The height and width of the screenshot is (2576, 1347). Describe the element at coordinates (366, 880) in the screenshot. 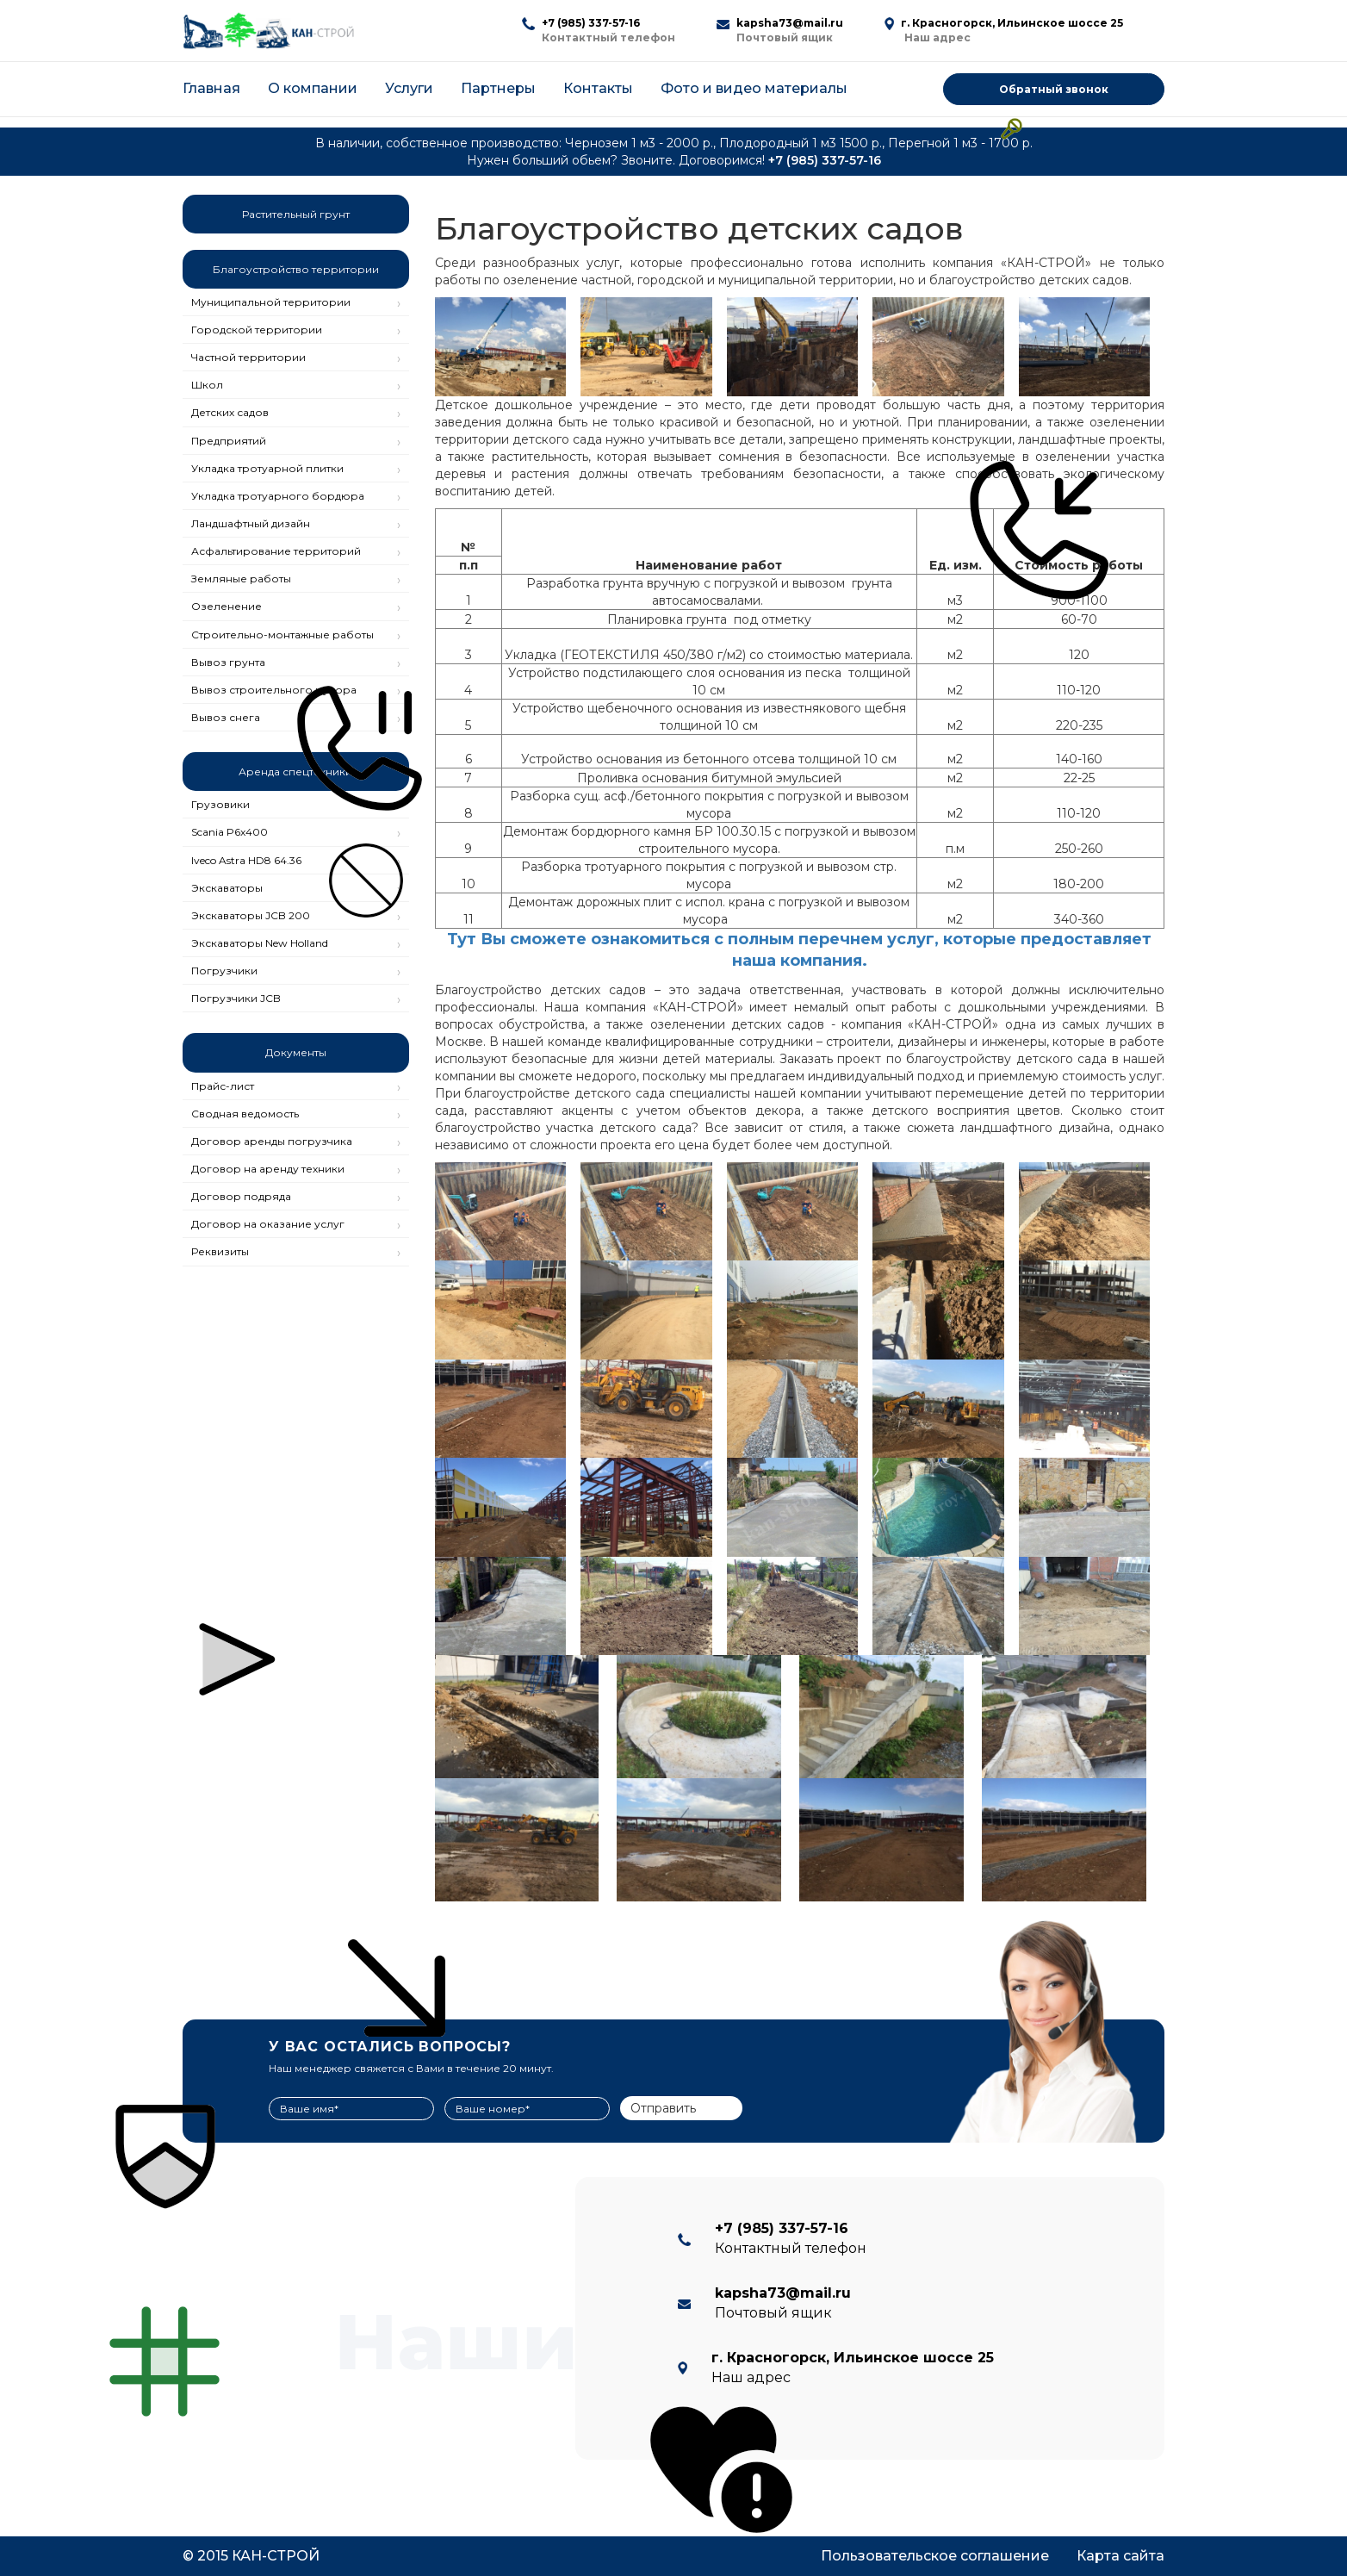

I see `indicates a prohibited or blocked action` at that location.